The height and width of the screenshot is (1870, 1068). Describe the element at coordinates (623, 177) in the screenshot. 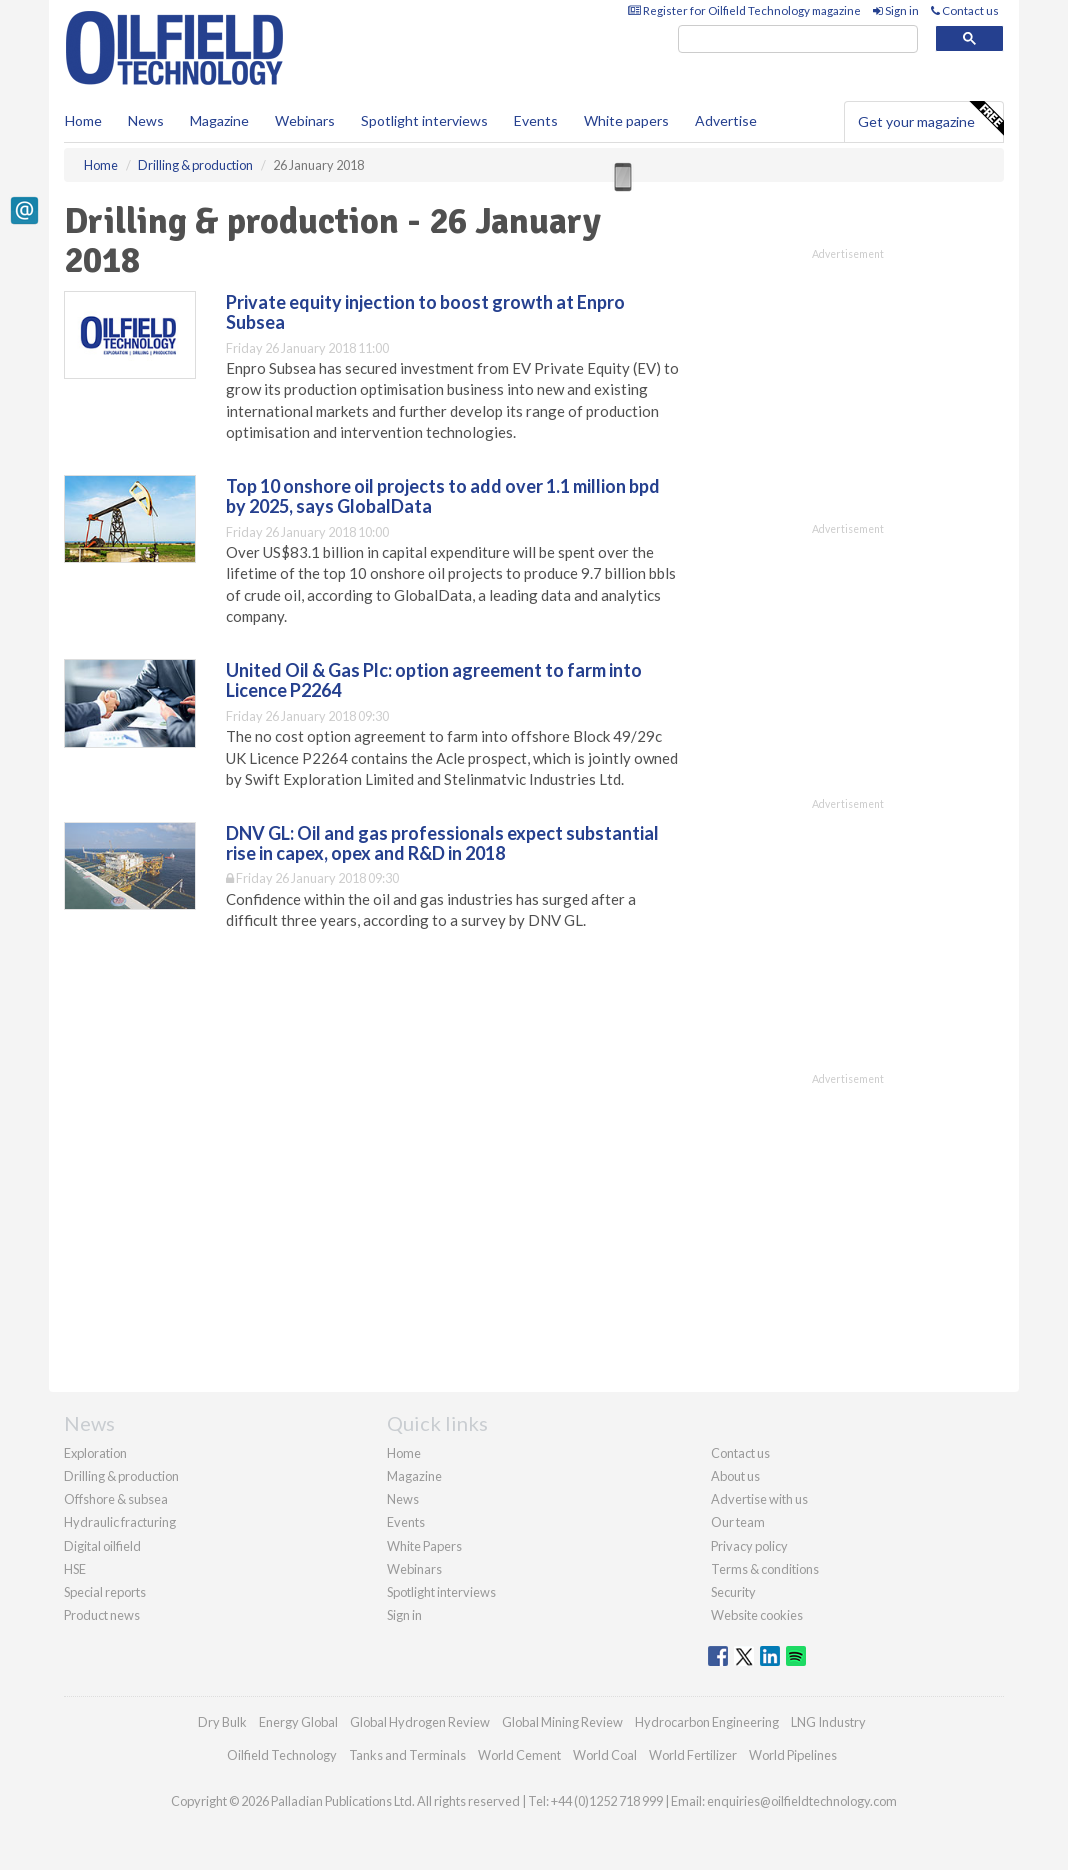

I see `indicates a mobile device or smartphone` at that location.